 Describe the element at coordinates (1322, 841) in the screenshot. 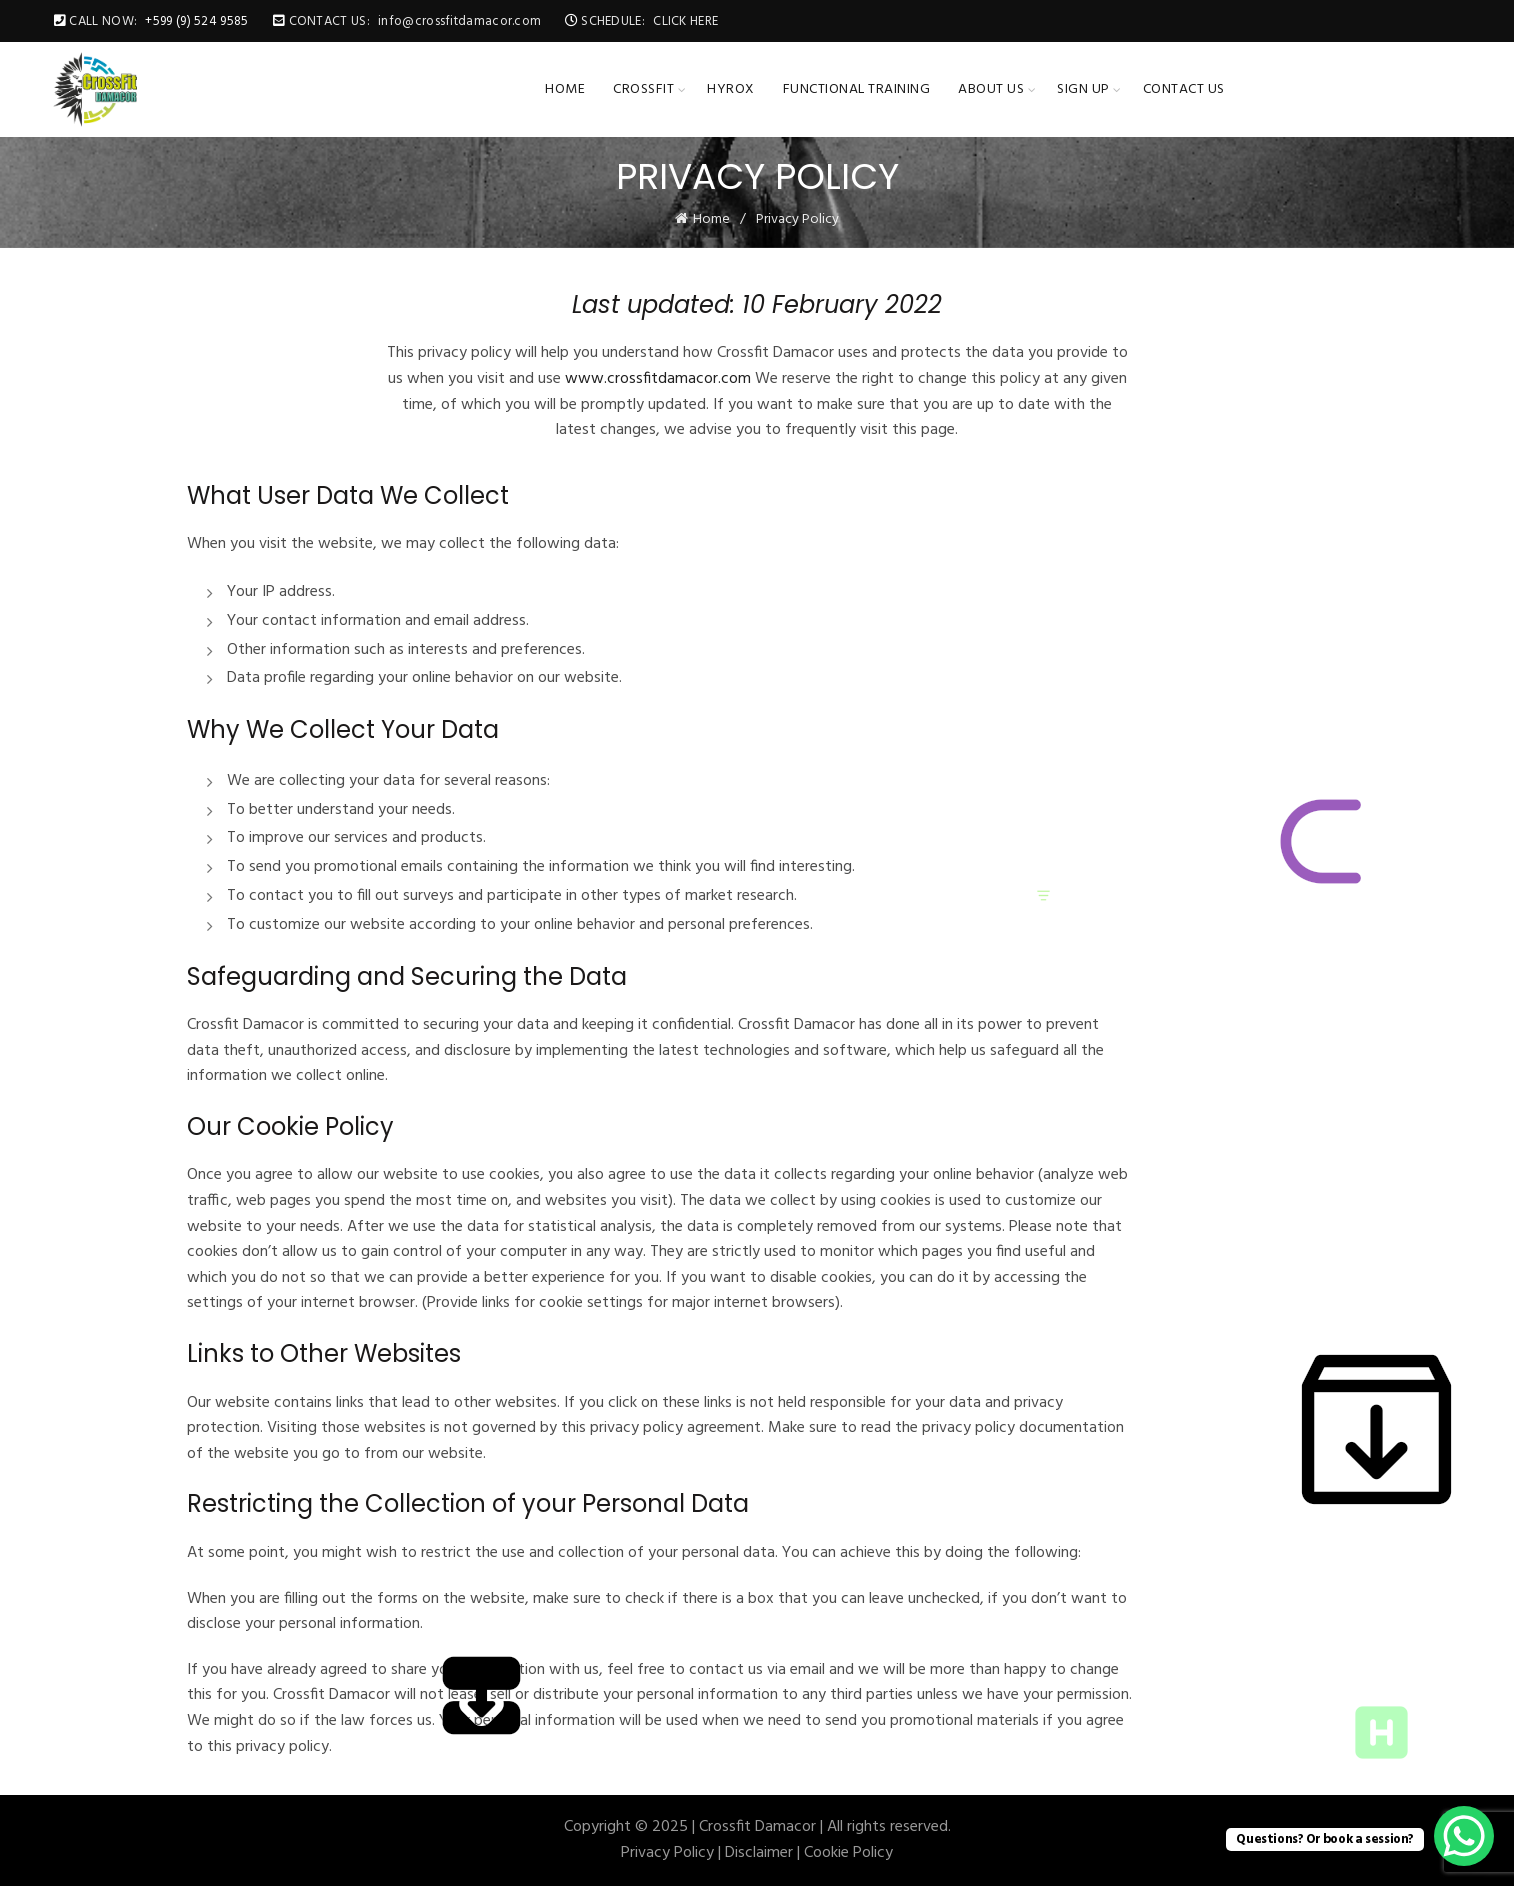

I see `indicates a proper subset relationship in mathematical notation` at that location.